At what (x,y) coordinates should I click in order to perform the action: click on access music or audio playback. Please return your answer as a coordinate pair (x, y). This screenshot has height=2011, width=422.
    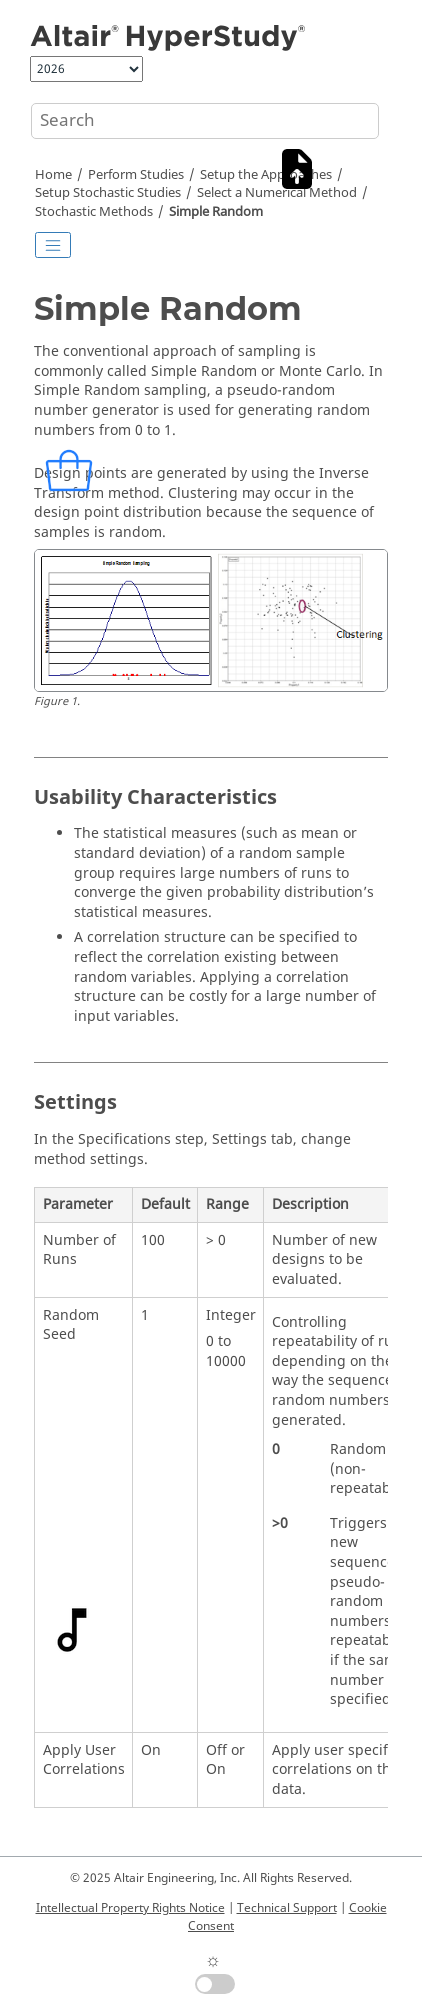
    Looking at the image, I should click on (72, 1630).